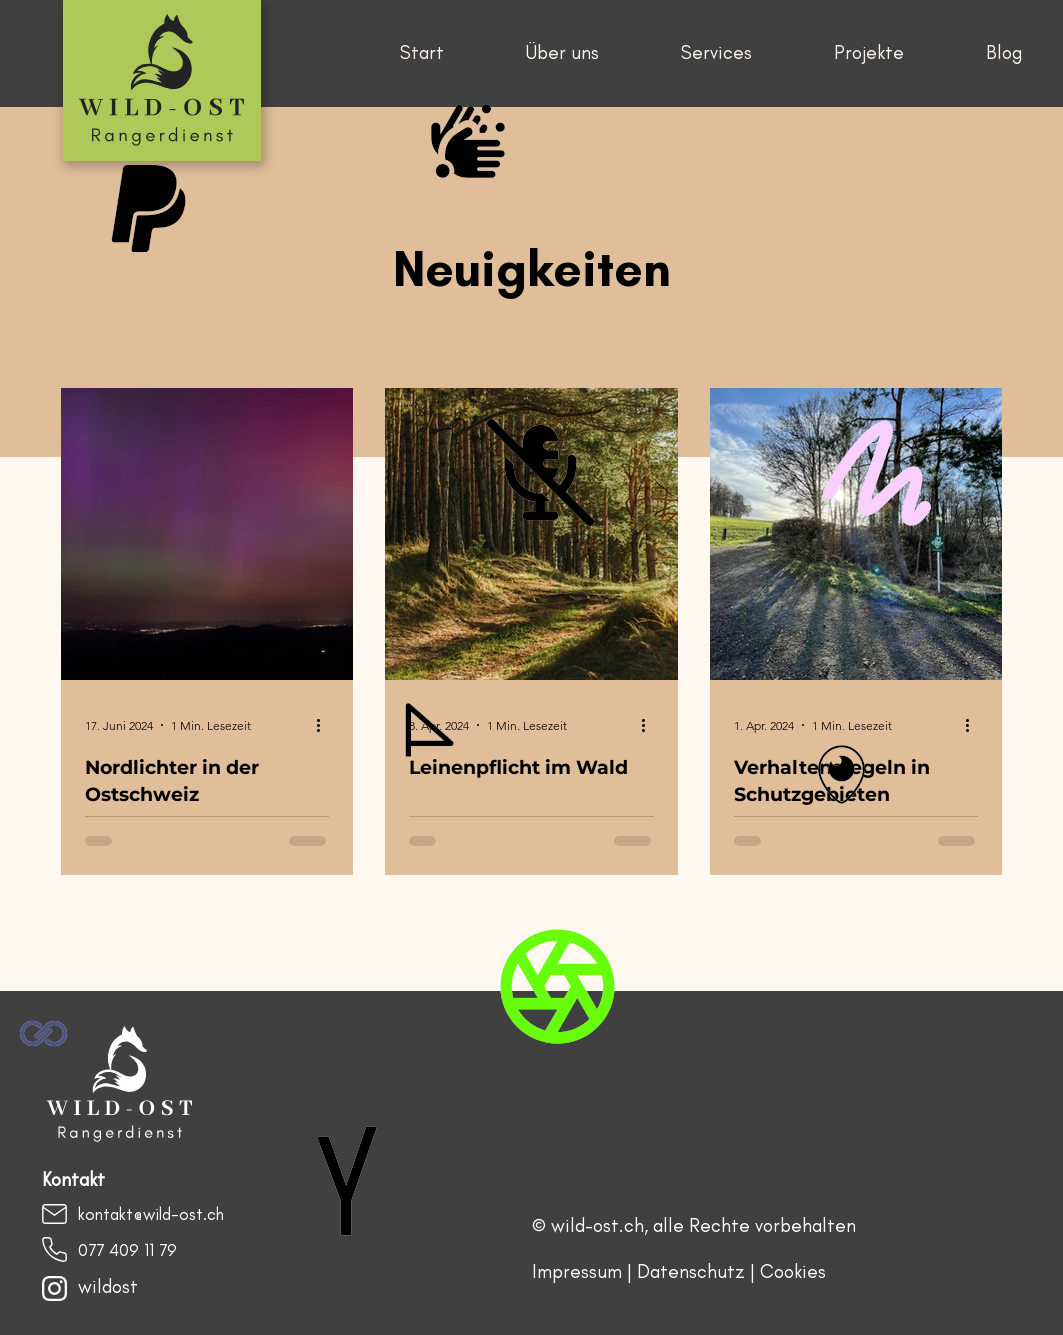 Image resolution: width=1063 pixels, height=1335 pixels. What do you see at coordinates (43, 1033) in the screenshot?
I see `crayon brand logo` at bounding box center [43, 1033].